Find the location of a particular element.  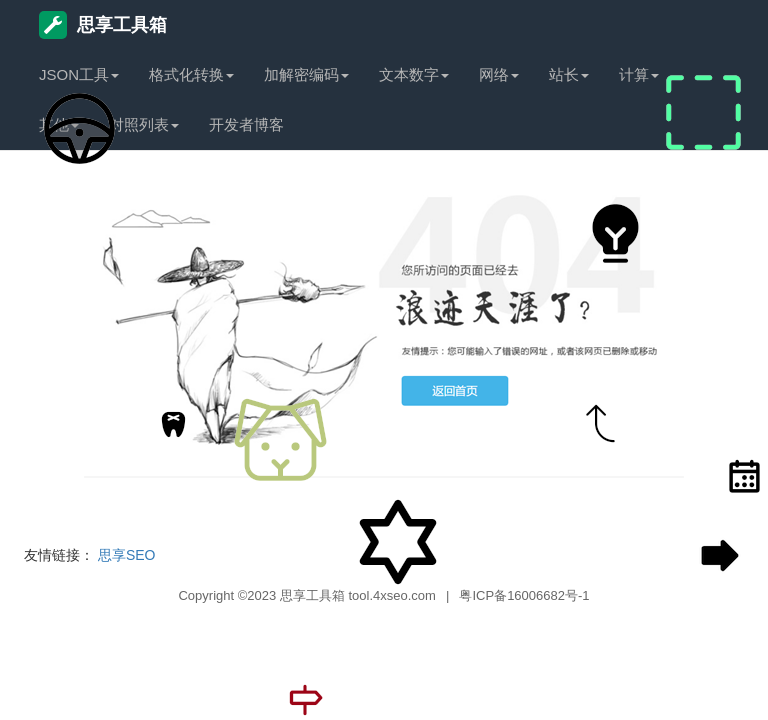

browse pet-related content or services is located at coordinates (280, 441).